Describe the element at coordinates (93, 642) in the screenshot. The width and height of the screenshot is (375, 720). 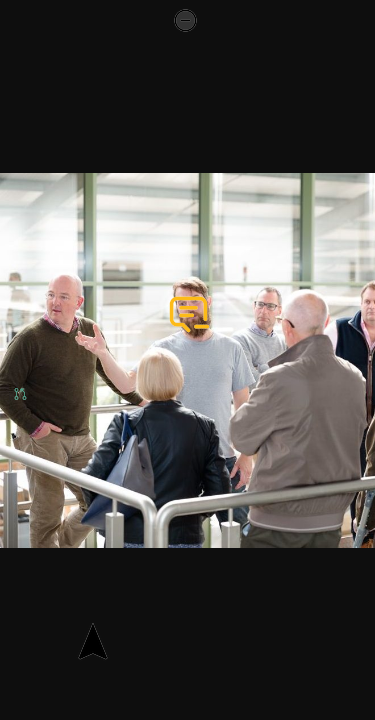
I see `start navigation to destination` at that location.